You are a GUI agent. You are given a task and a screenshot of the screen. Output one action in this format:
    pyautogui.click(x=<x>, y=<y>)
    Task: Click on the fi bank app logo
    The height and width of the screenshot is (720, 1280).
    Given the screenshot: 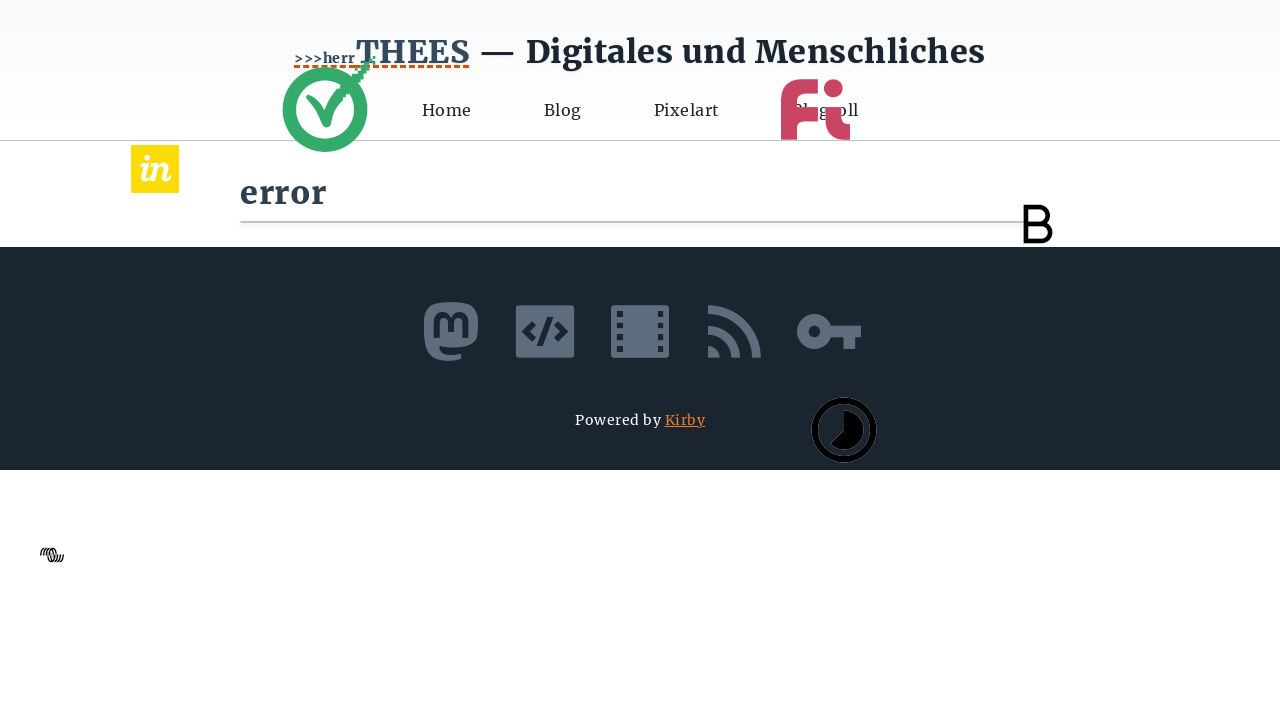 What is the action you would take?
    pyautogui.click(x=815, y=109)
    